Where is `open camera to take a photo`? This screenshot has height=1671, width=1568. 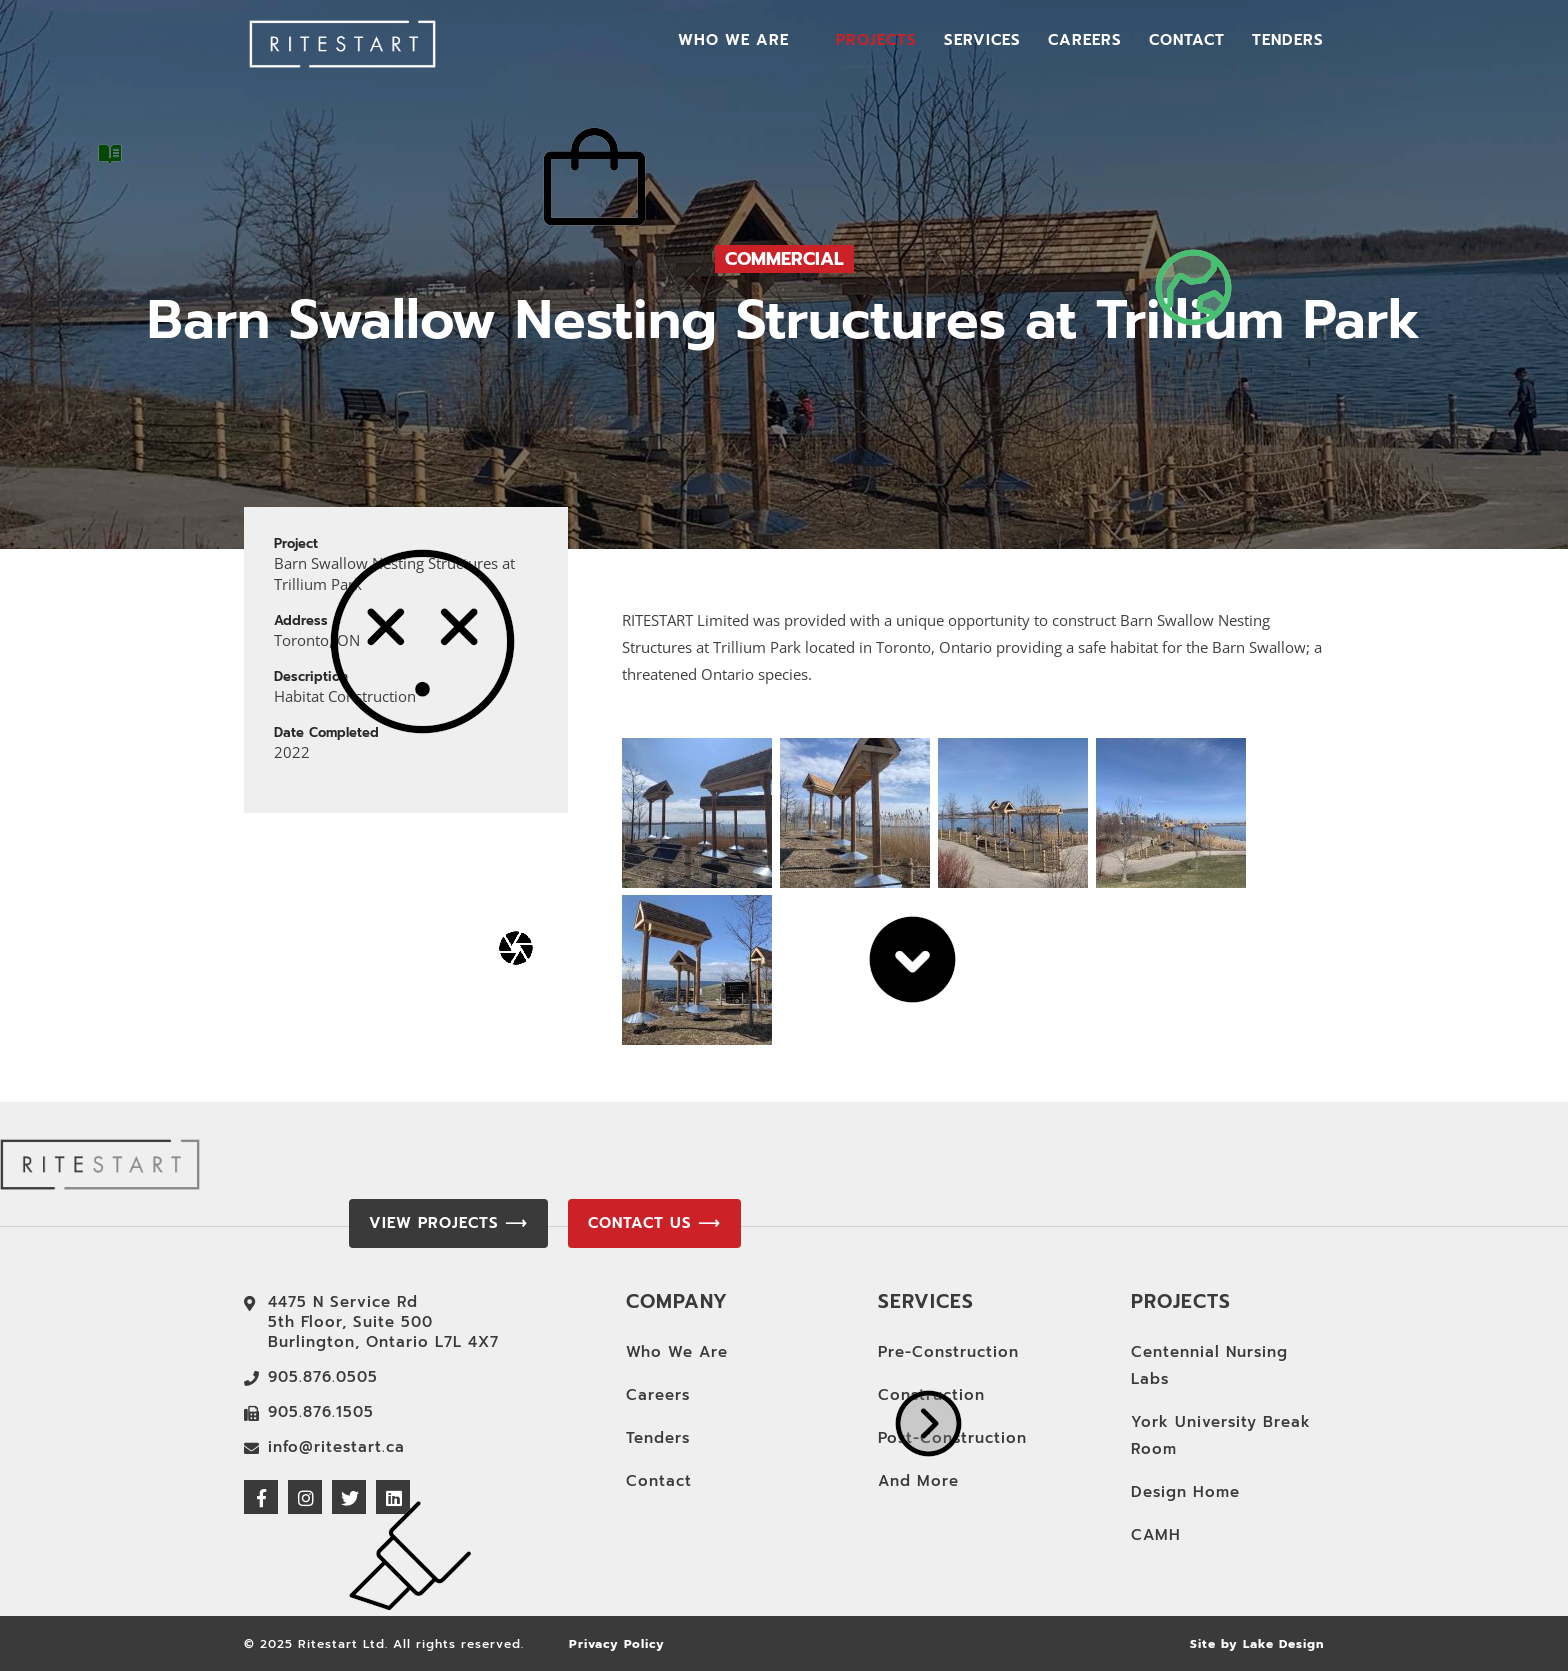
open camera to take a photo is located at coordinates (516, 948).